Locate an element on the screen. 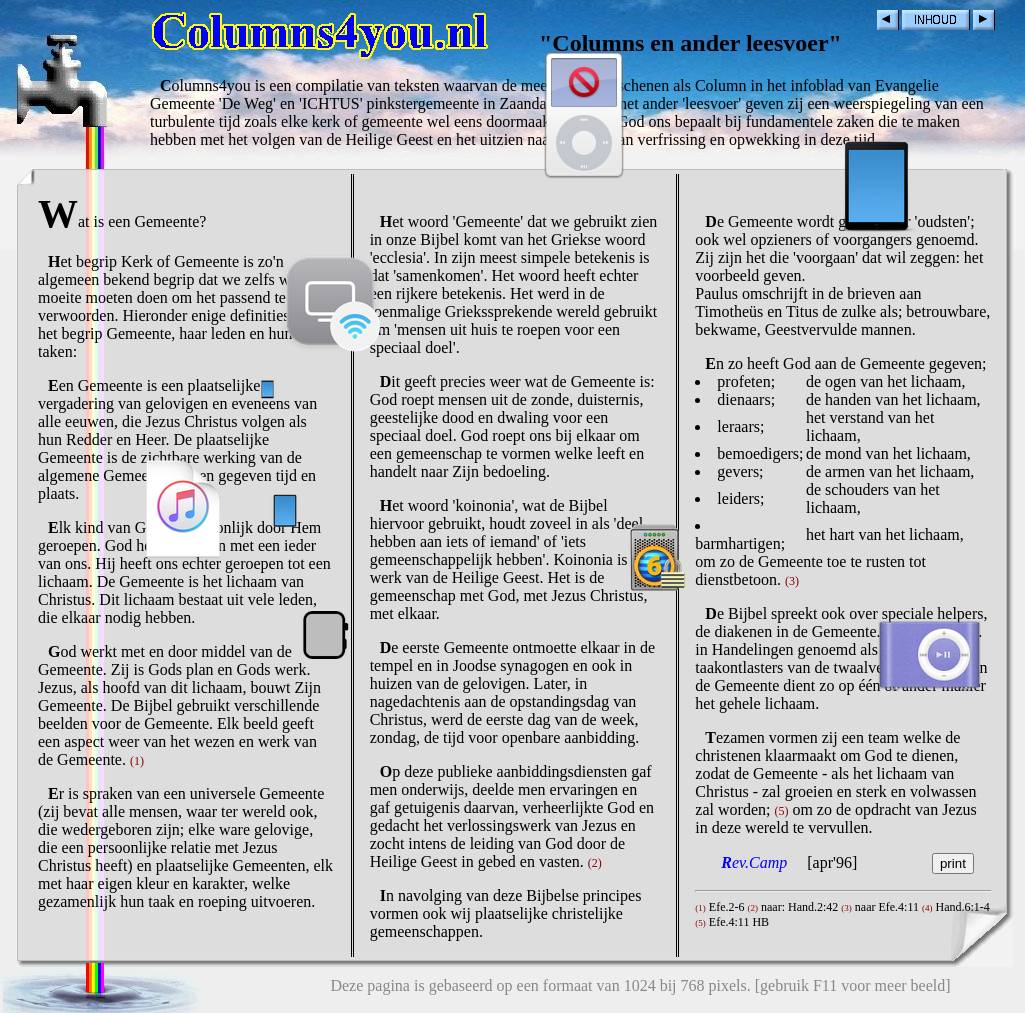  iPod device is unavailable or cannot be connected is located at coordinates (584, 115).